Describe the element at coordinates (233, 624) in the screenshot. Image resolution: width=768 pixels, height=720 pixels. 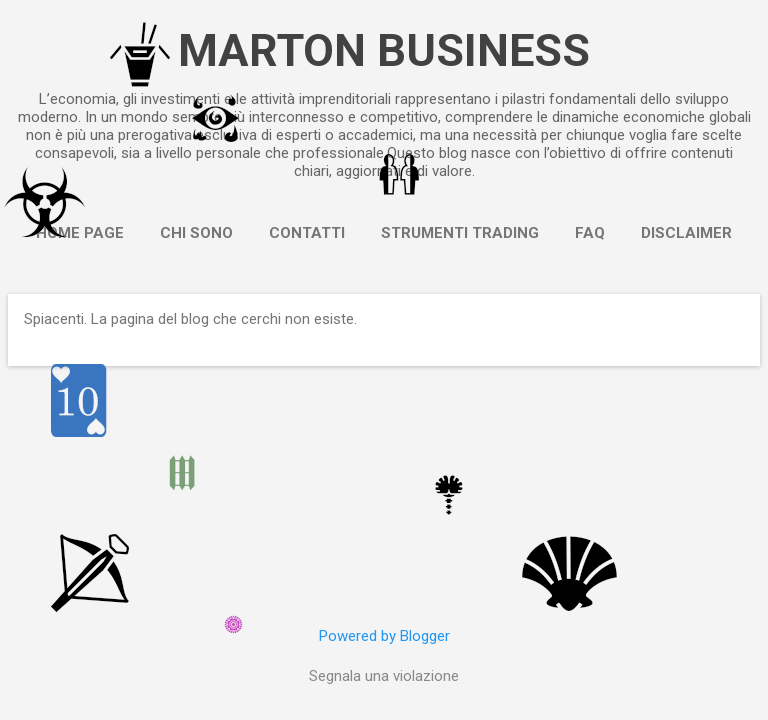
I see `access game settings or configuration menu` at that location.